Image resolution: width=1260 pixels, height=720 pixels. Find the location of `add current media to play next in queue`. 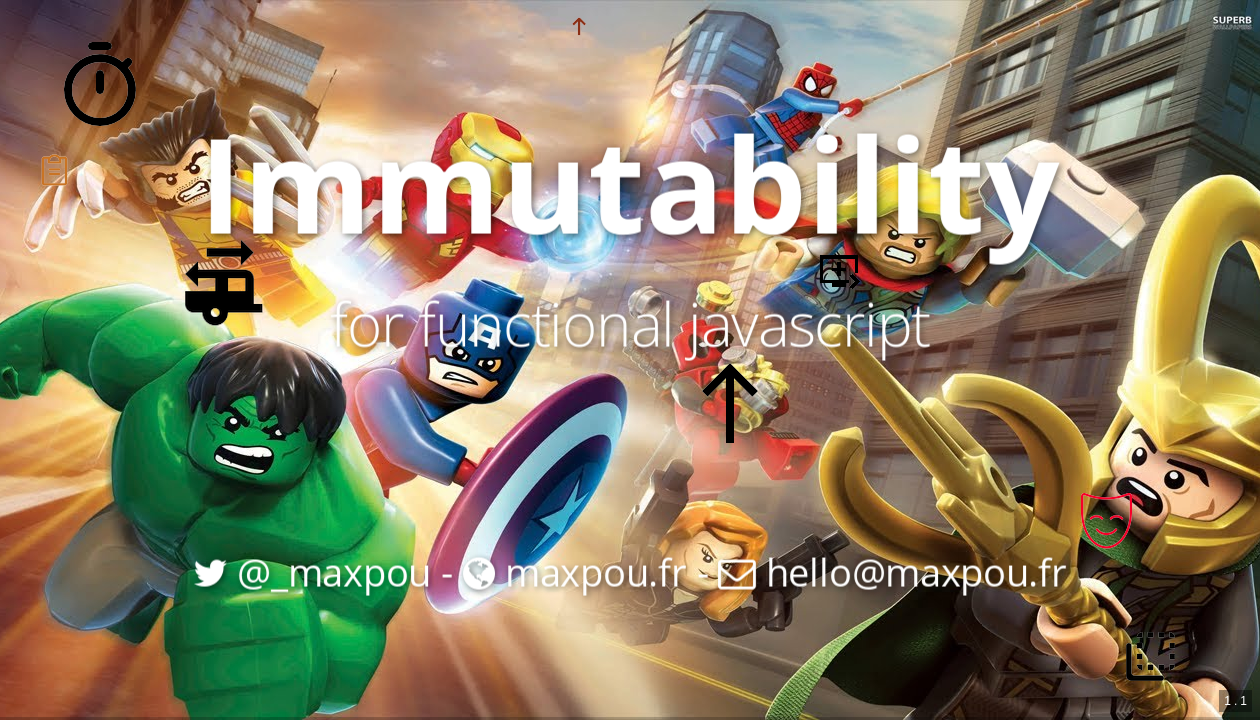

add current media to play next in queue is located at coordinates (839, 271).